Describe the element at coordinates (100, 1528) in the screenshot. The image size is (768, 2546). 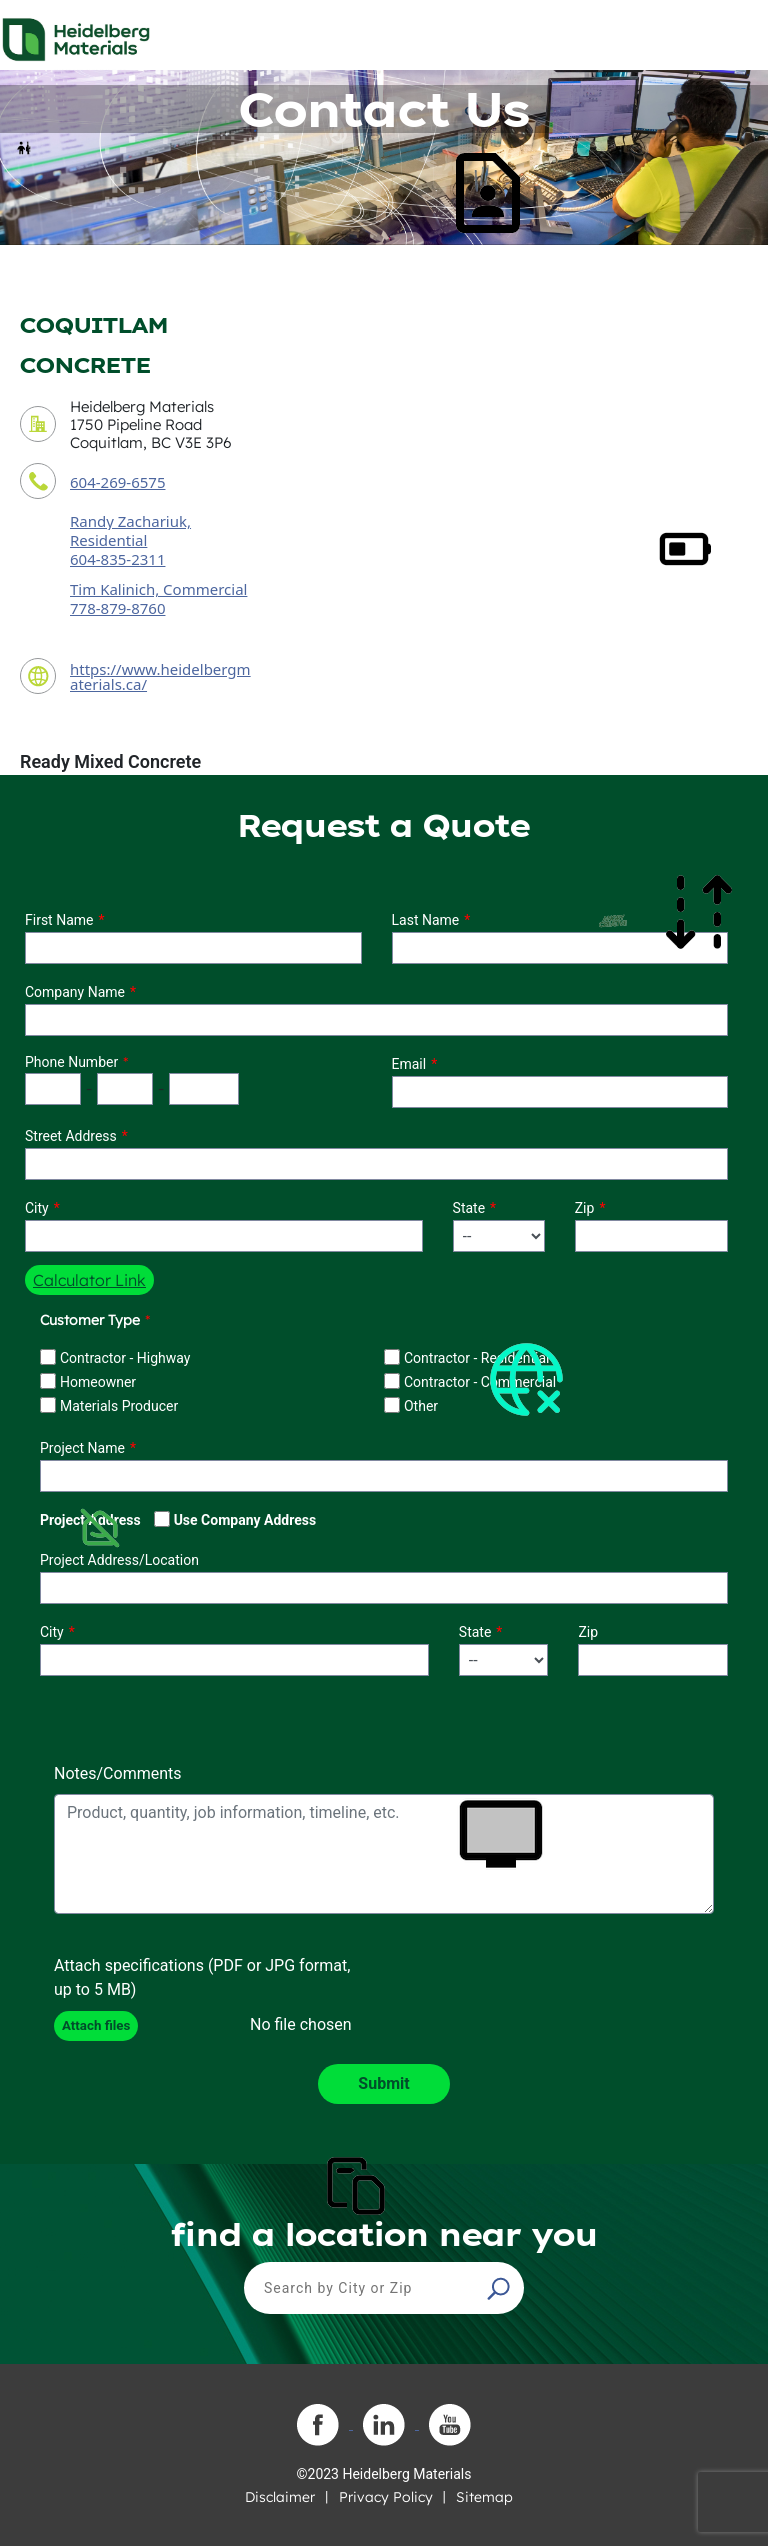
I see `smart home controls are disabled` at that location.